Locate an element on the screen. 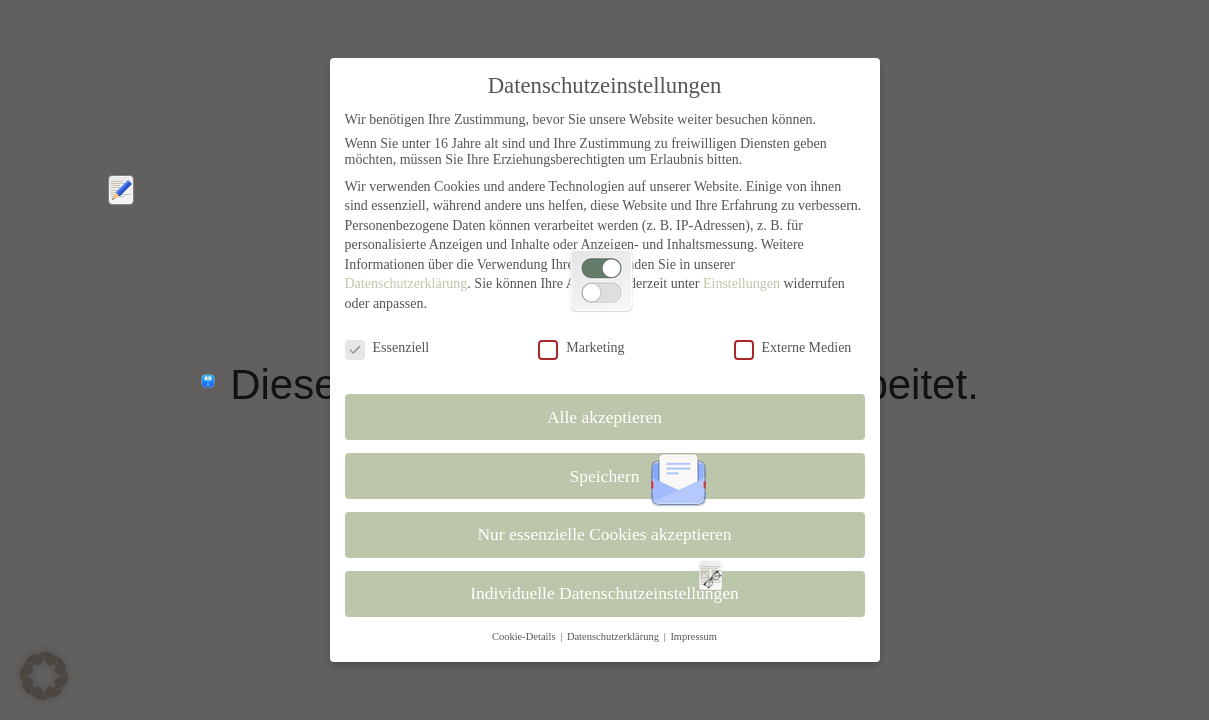 The image size is (1209, 720). open keynote to create or edit presentations is located at coordinates (208, 381).